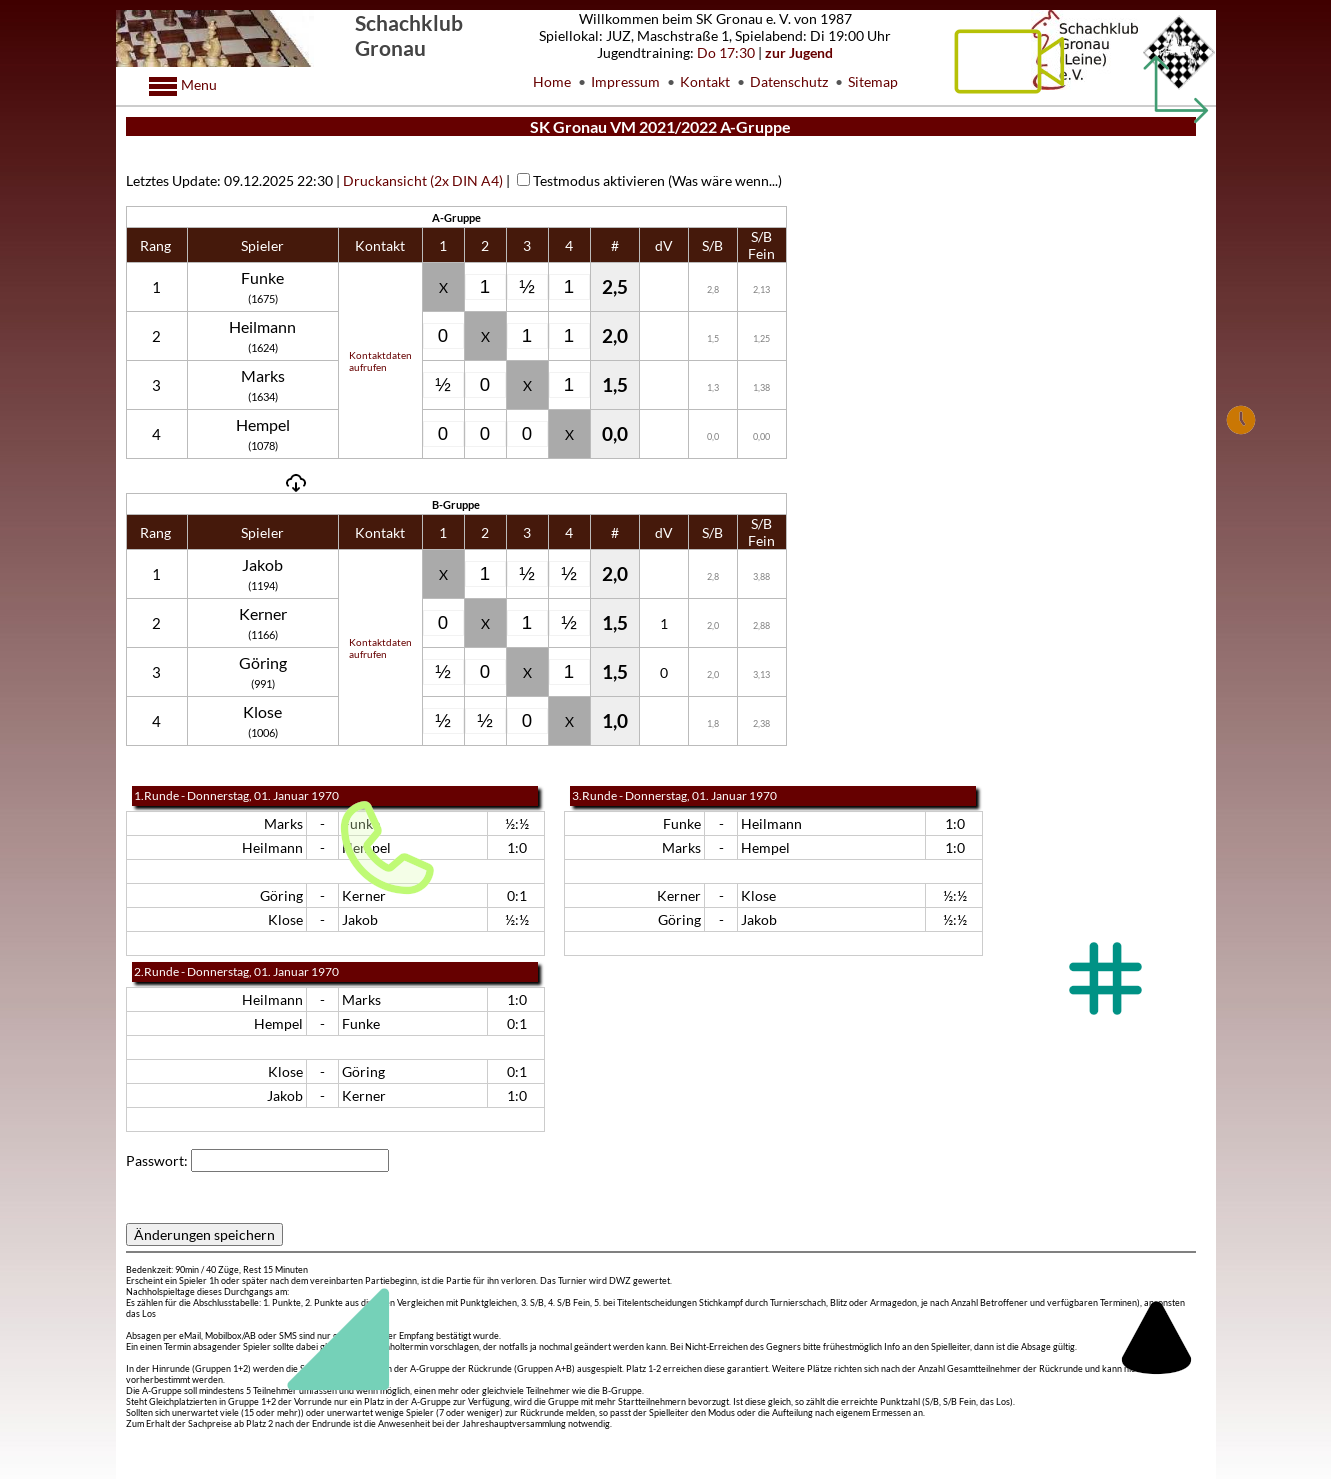  Describe the element at coordinates (296, 483) in the screenshot. I see `download file from cloud storage` at that location.